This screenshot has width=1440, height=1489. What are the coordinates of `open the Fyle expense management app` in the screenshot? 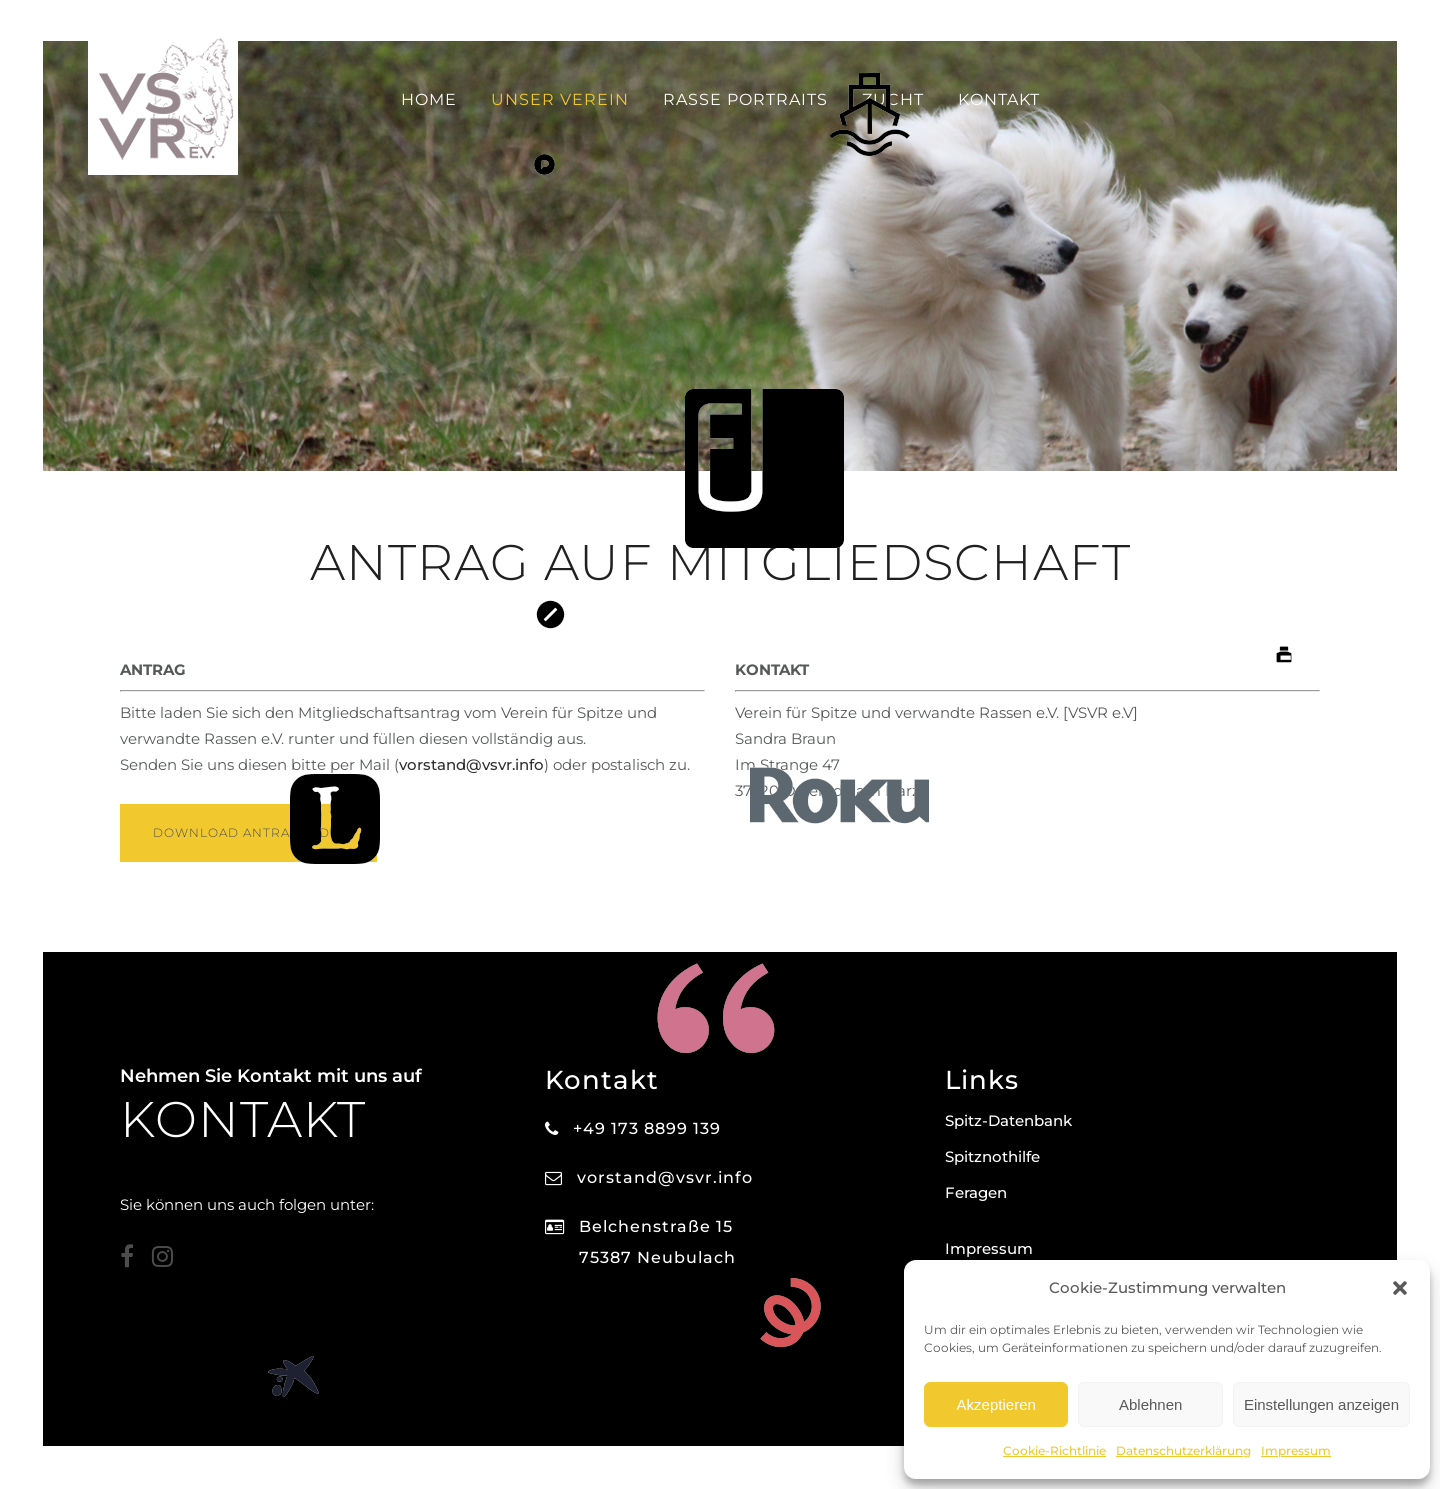 It's located at (764, 468).